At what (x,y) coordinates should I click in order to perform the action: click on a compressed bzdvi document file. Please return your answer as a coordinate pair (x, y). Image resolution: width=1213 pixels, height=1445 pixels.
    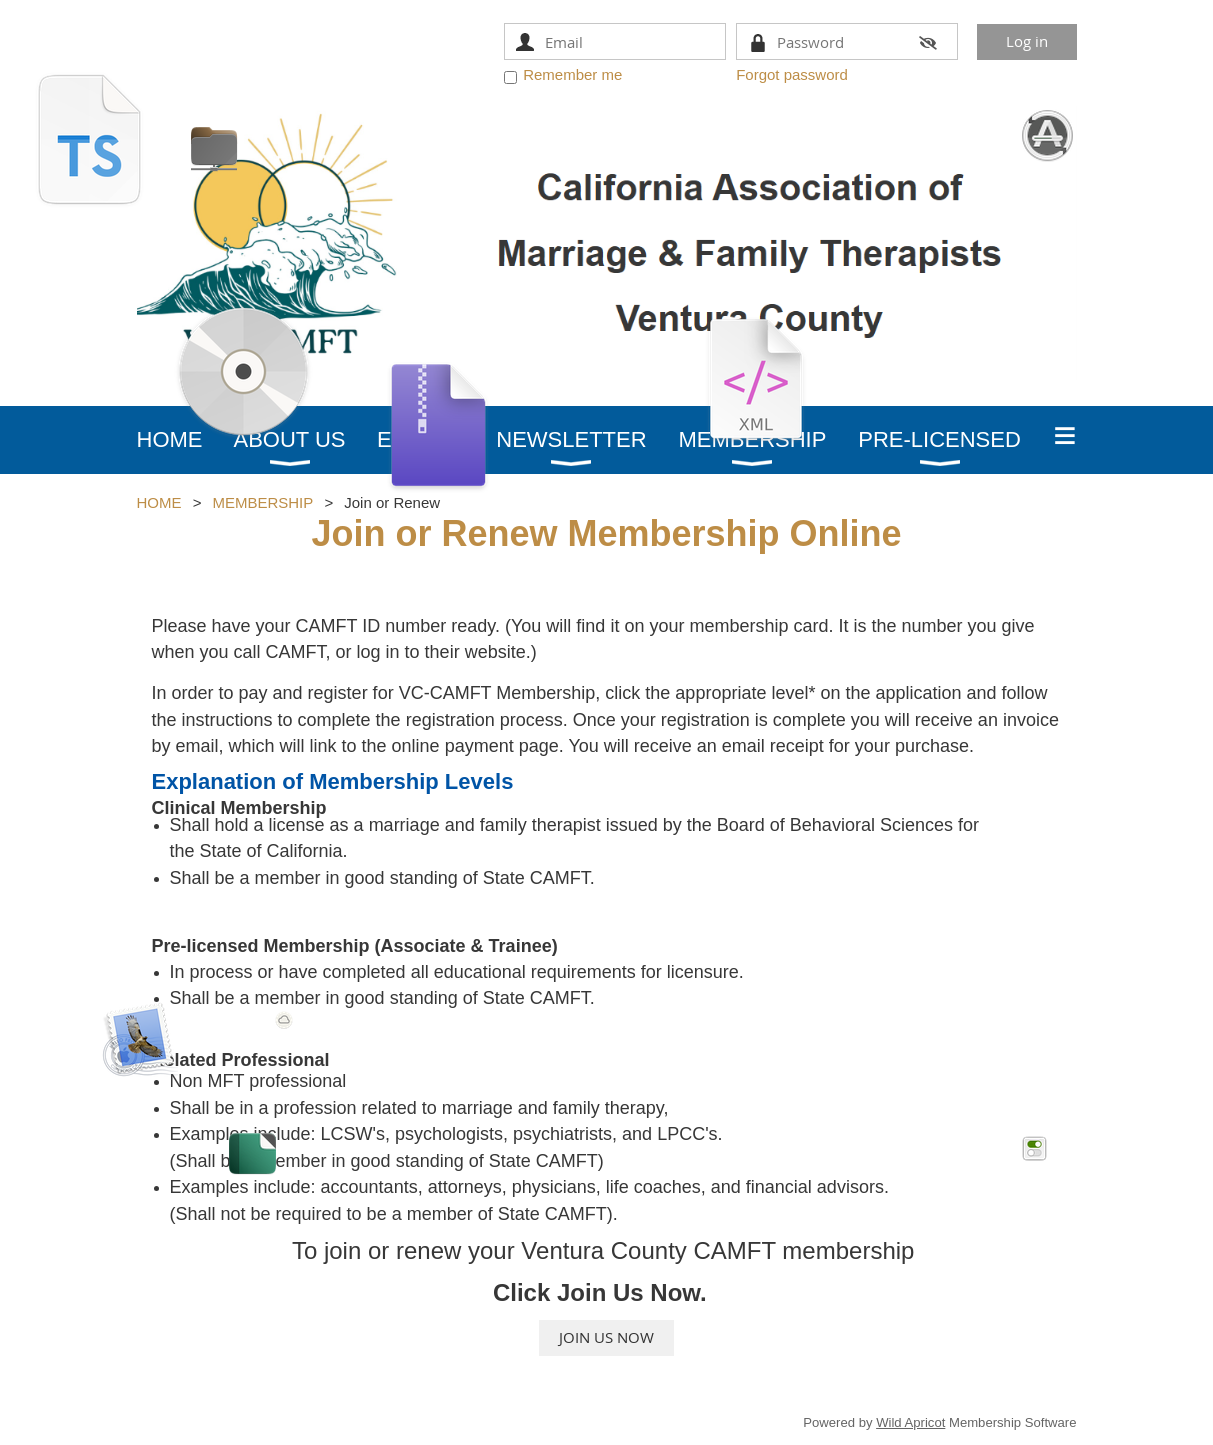
    Looking at the image, I should click on (438, 427).